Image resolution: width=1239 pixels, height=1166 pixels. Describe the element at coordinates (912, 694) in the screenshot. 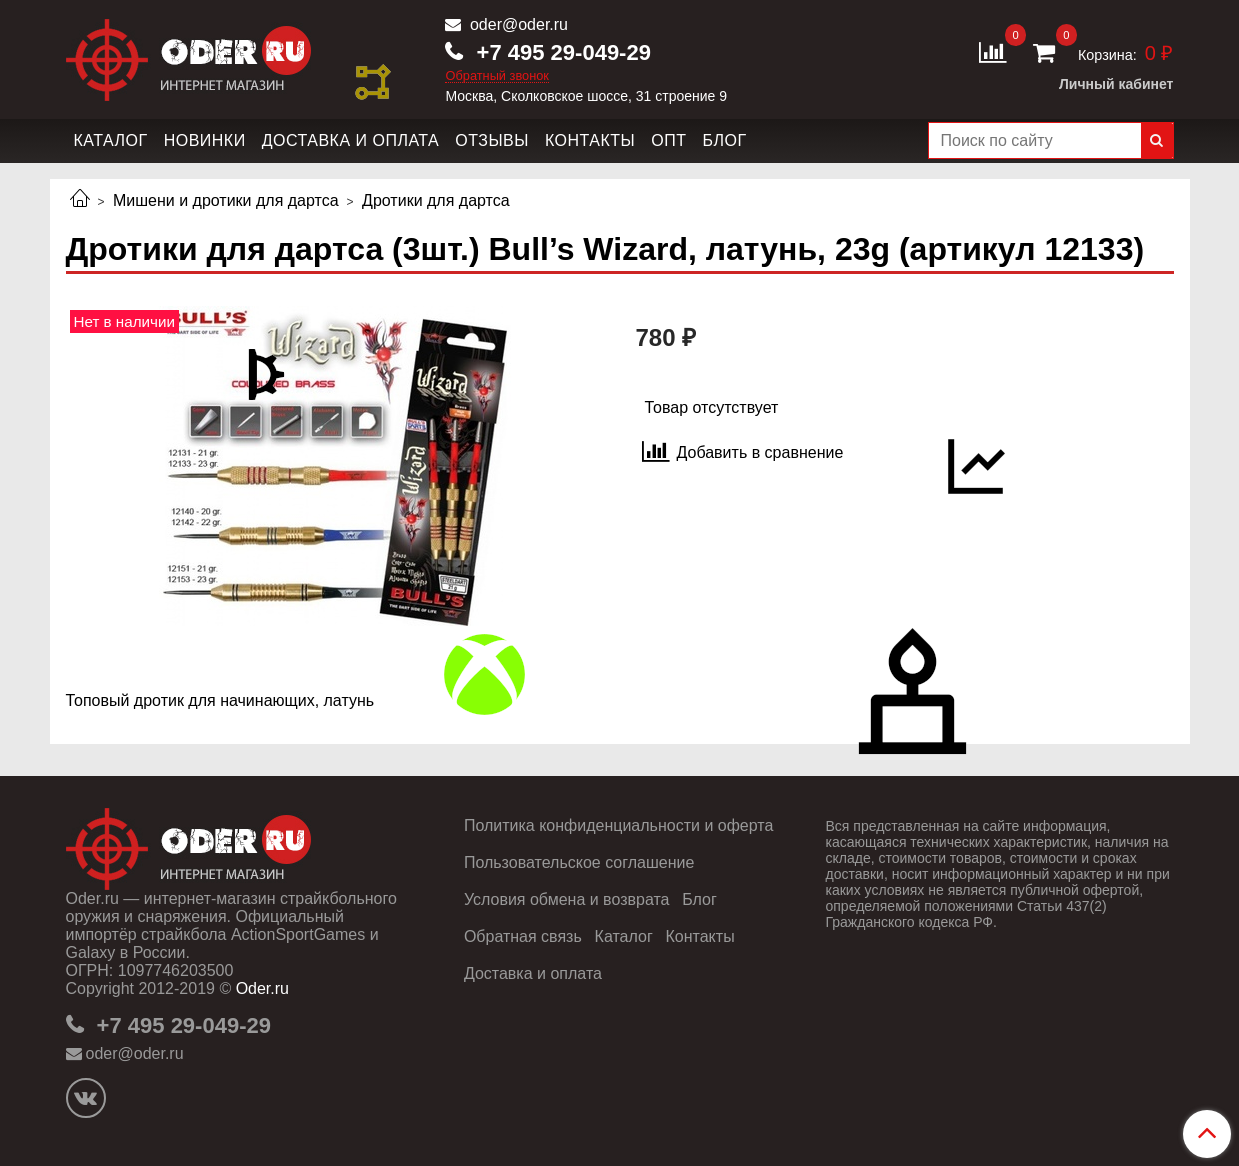

I see `access candle or ambient lighting settings` at that location.